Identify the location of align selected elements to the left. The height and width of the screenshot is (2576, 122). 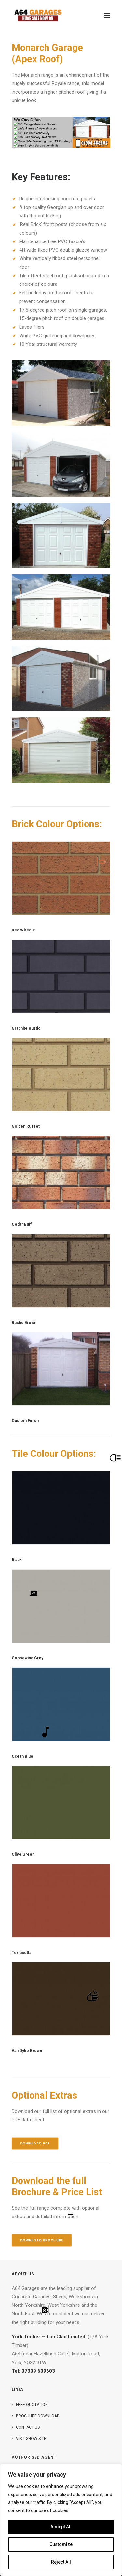
(101, 862).